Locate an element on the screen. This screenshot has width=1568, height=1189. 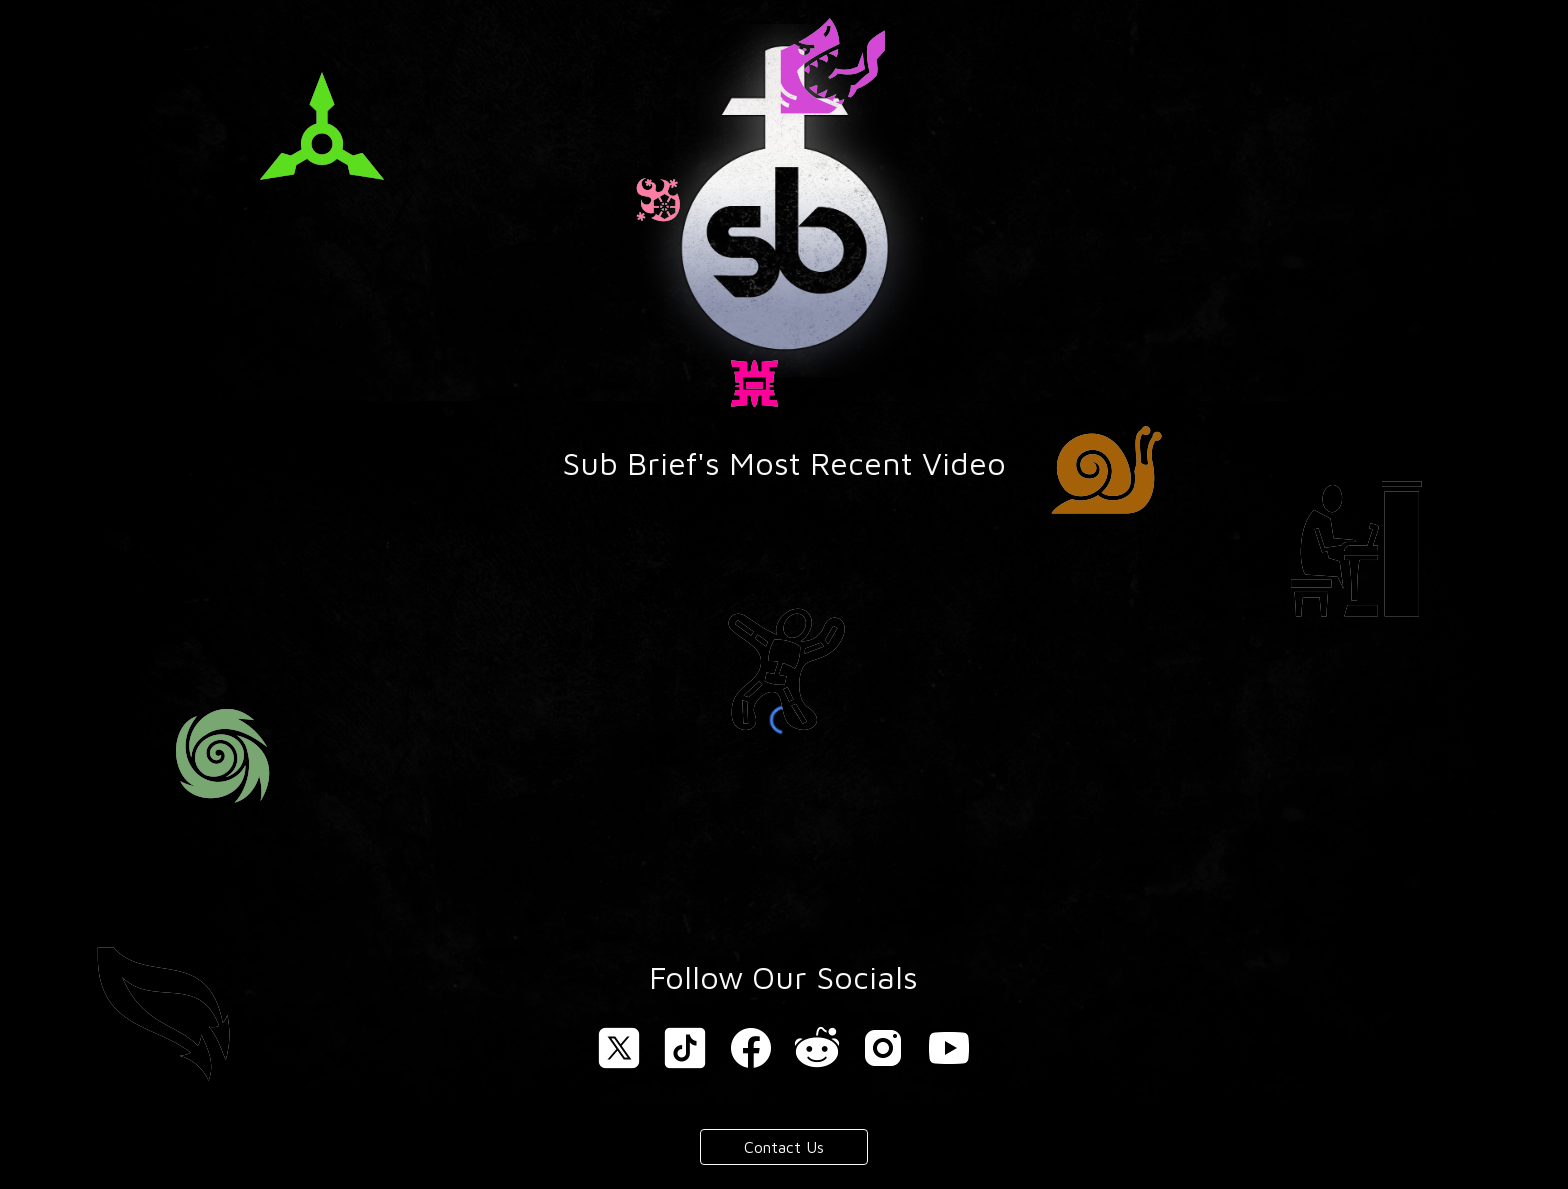
view your travel itinerary is located at coordinates (163, 1014).